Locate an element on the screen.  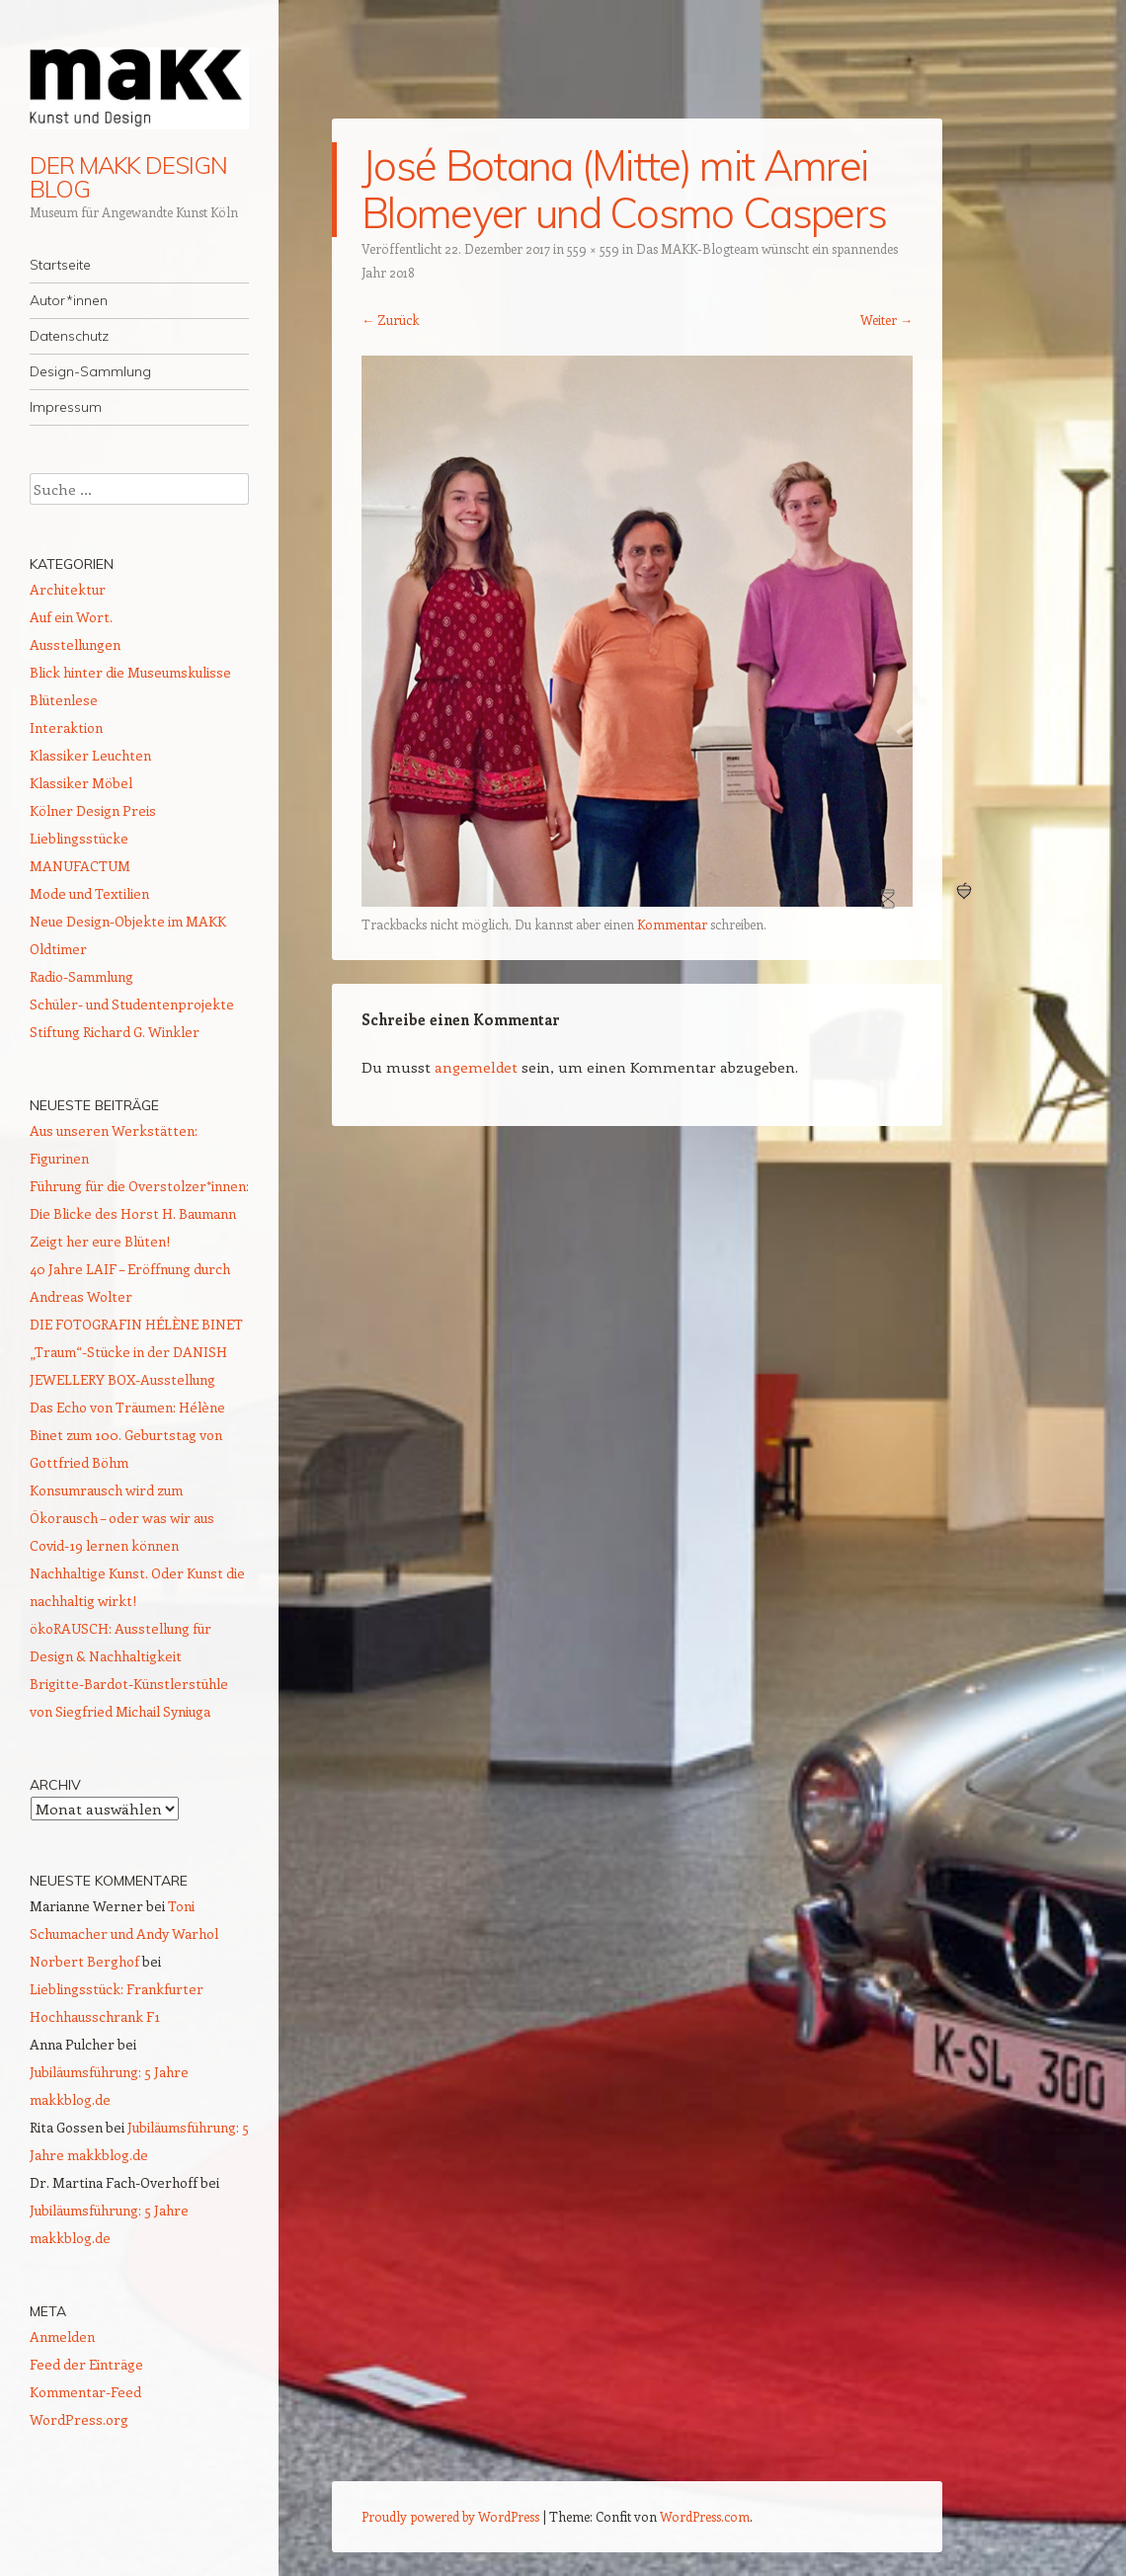
indicates a timer or countdown just started is located at coordinates (888, 899).